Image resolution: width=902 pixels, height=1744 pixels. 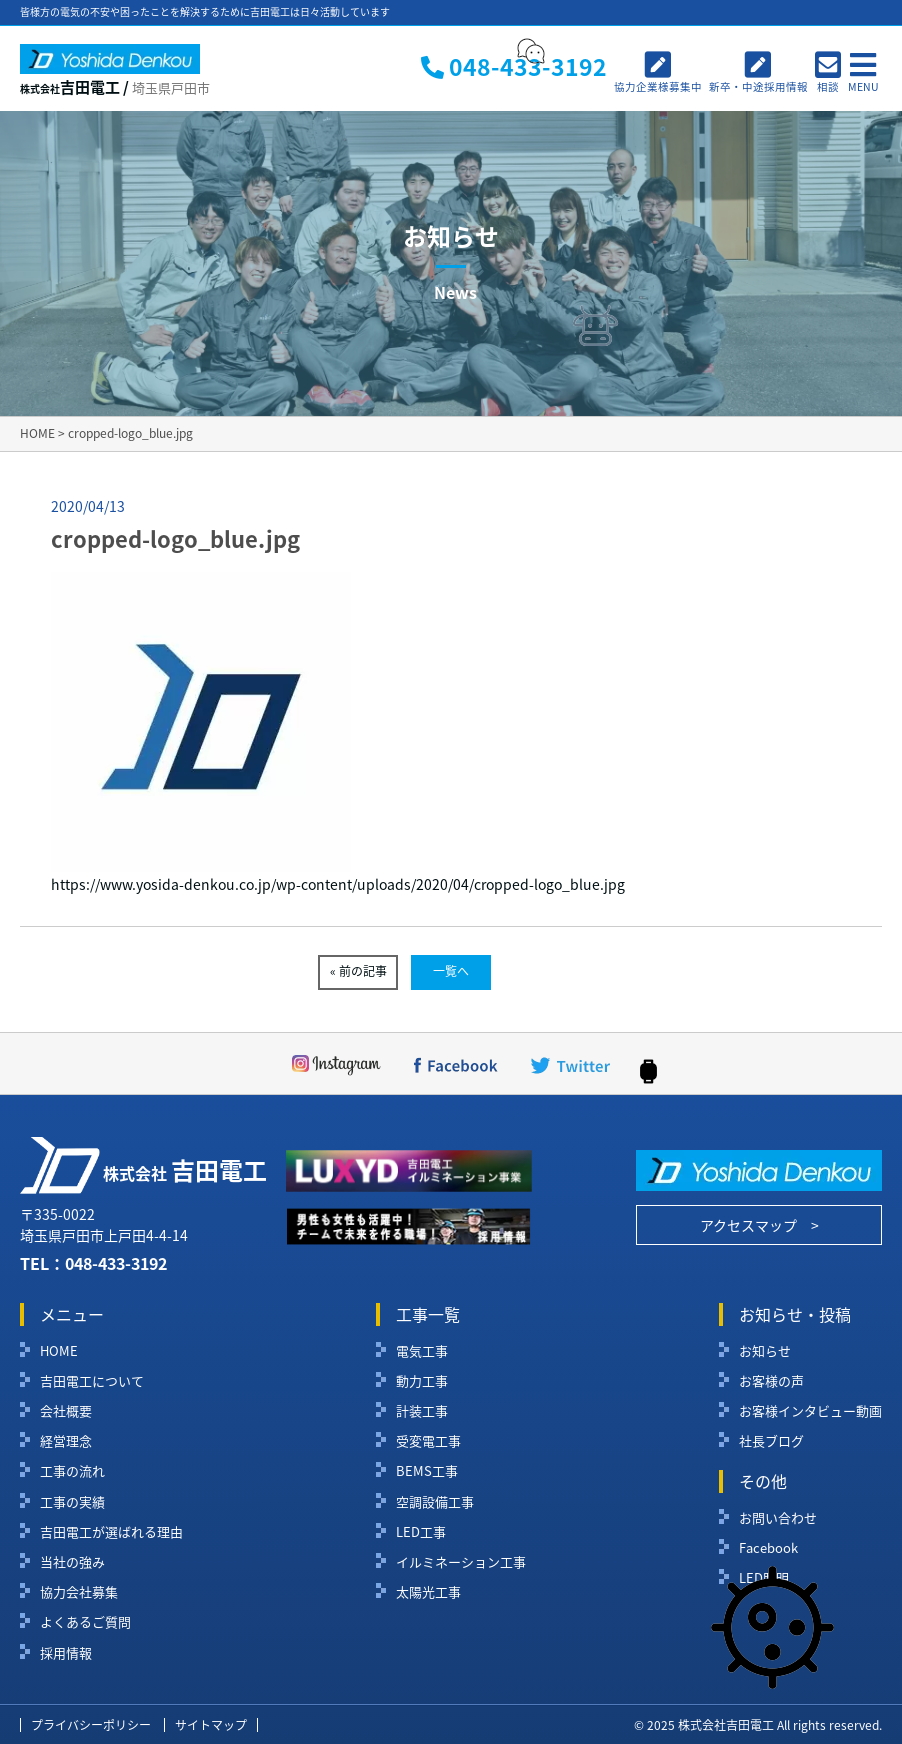 I want to click on indicates virus or malware detected, so click(x=772, y=1627).